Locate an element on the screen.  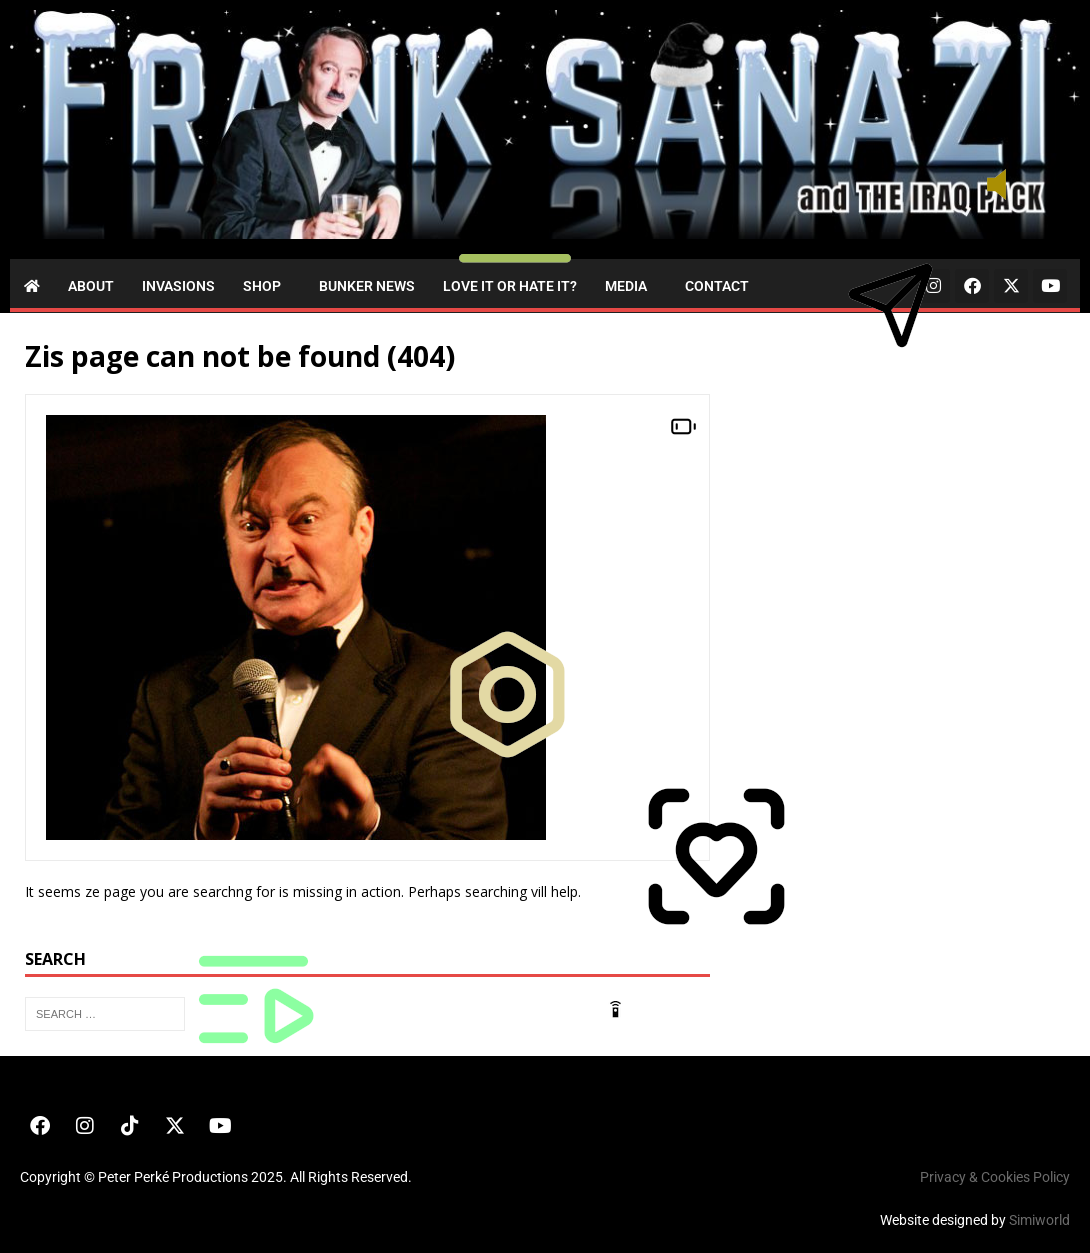
view video playlist is located at coordinates (253, 999).